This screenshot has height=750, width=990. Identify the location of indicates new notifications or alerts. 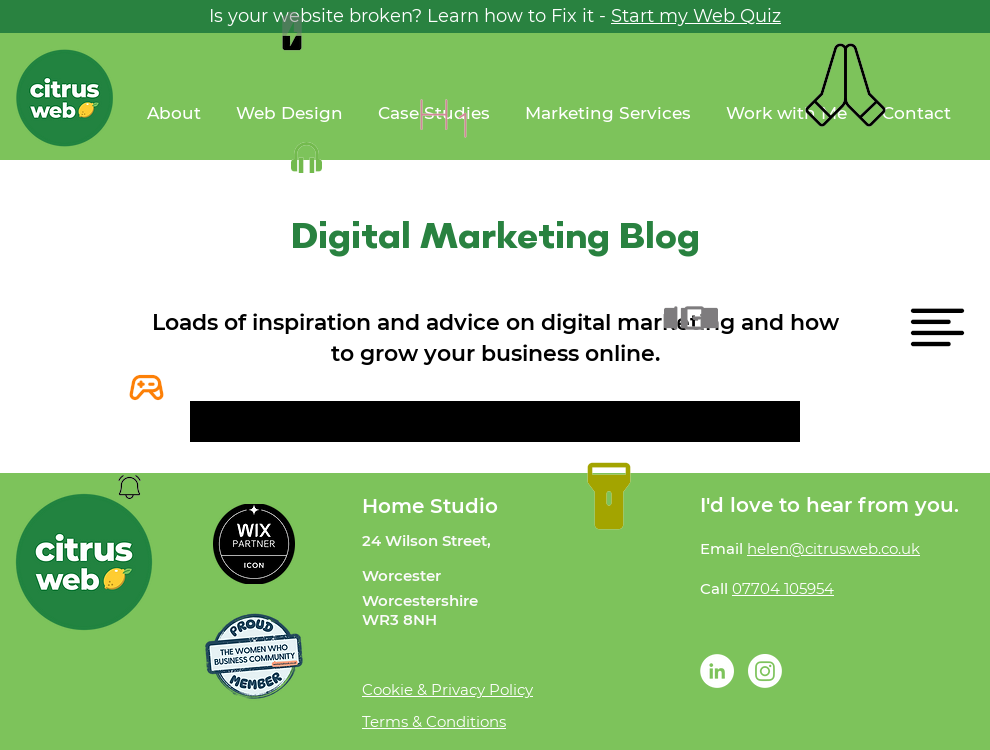
(129, 487).